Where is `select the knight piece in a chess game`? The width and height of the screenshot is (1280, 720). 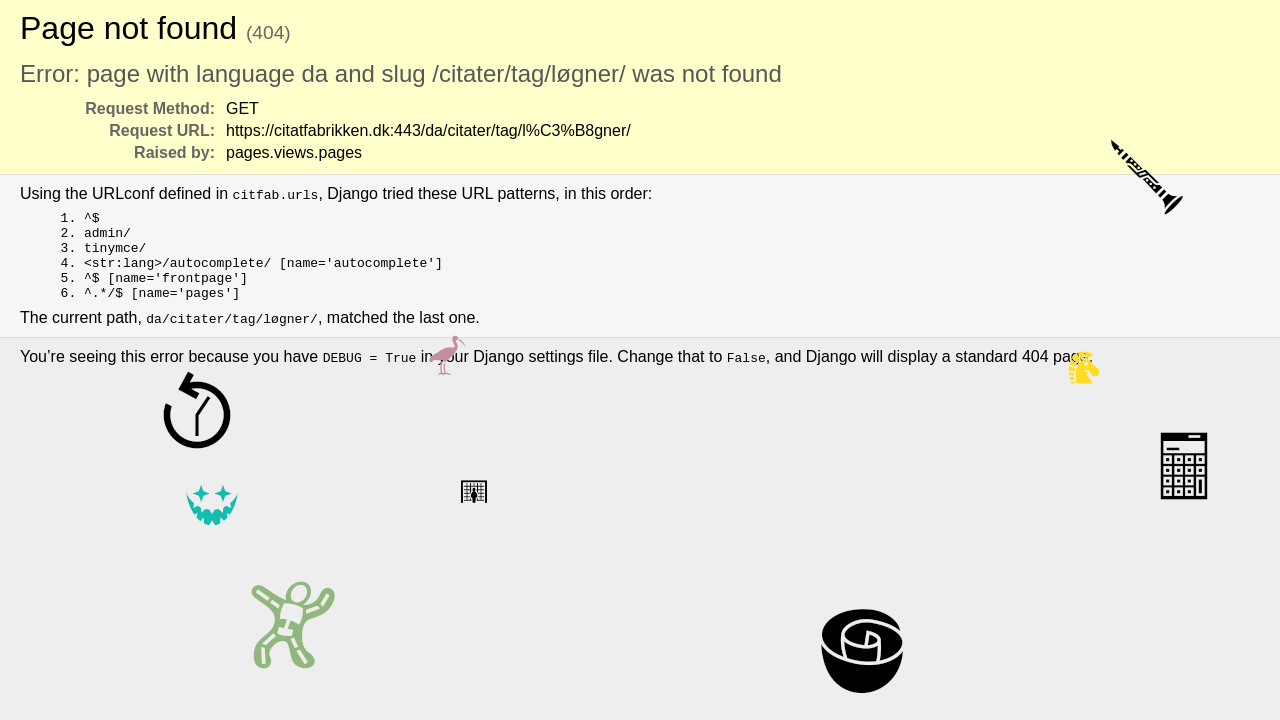
select the knight piece in a chess game is located at coordinates (1084, 367).